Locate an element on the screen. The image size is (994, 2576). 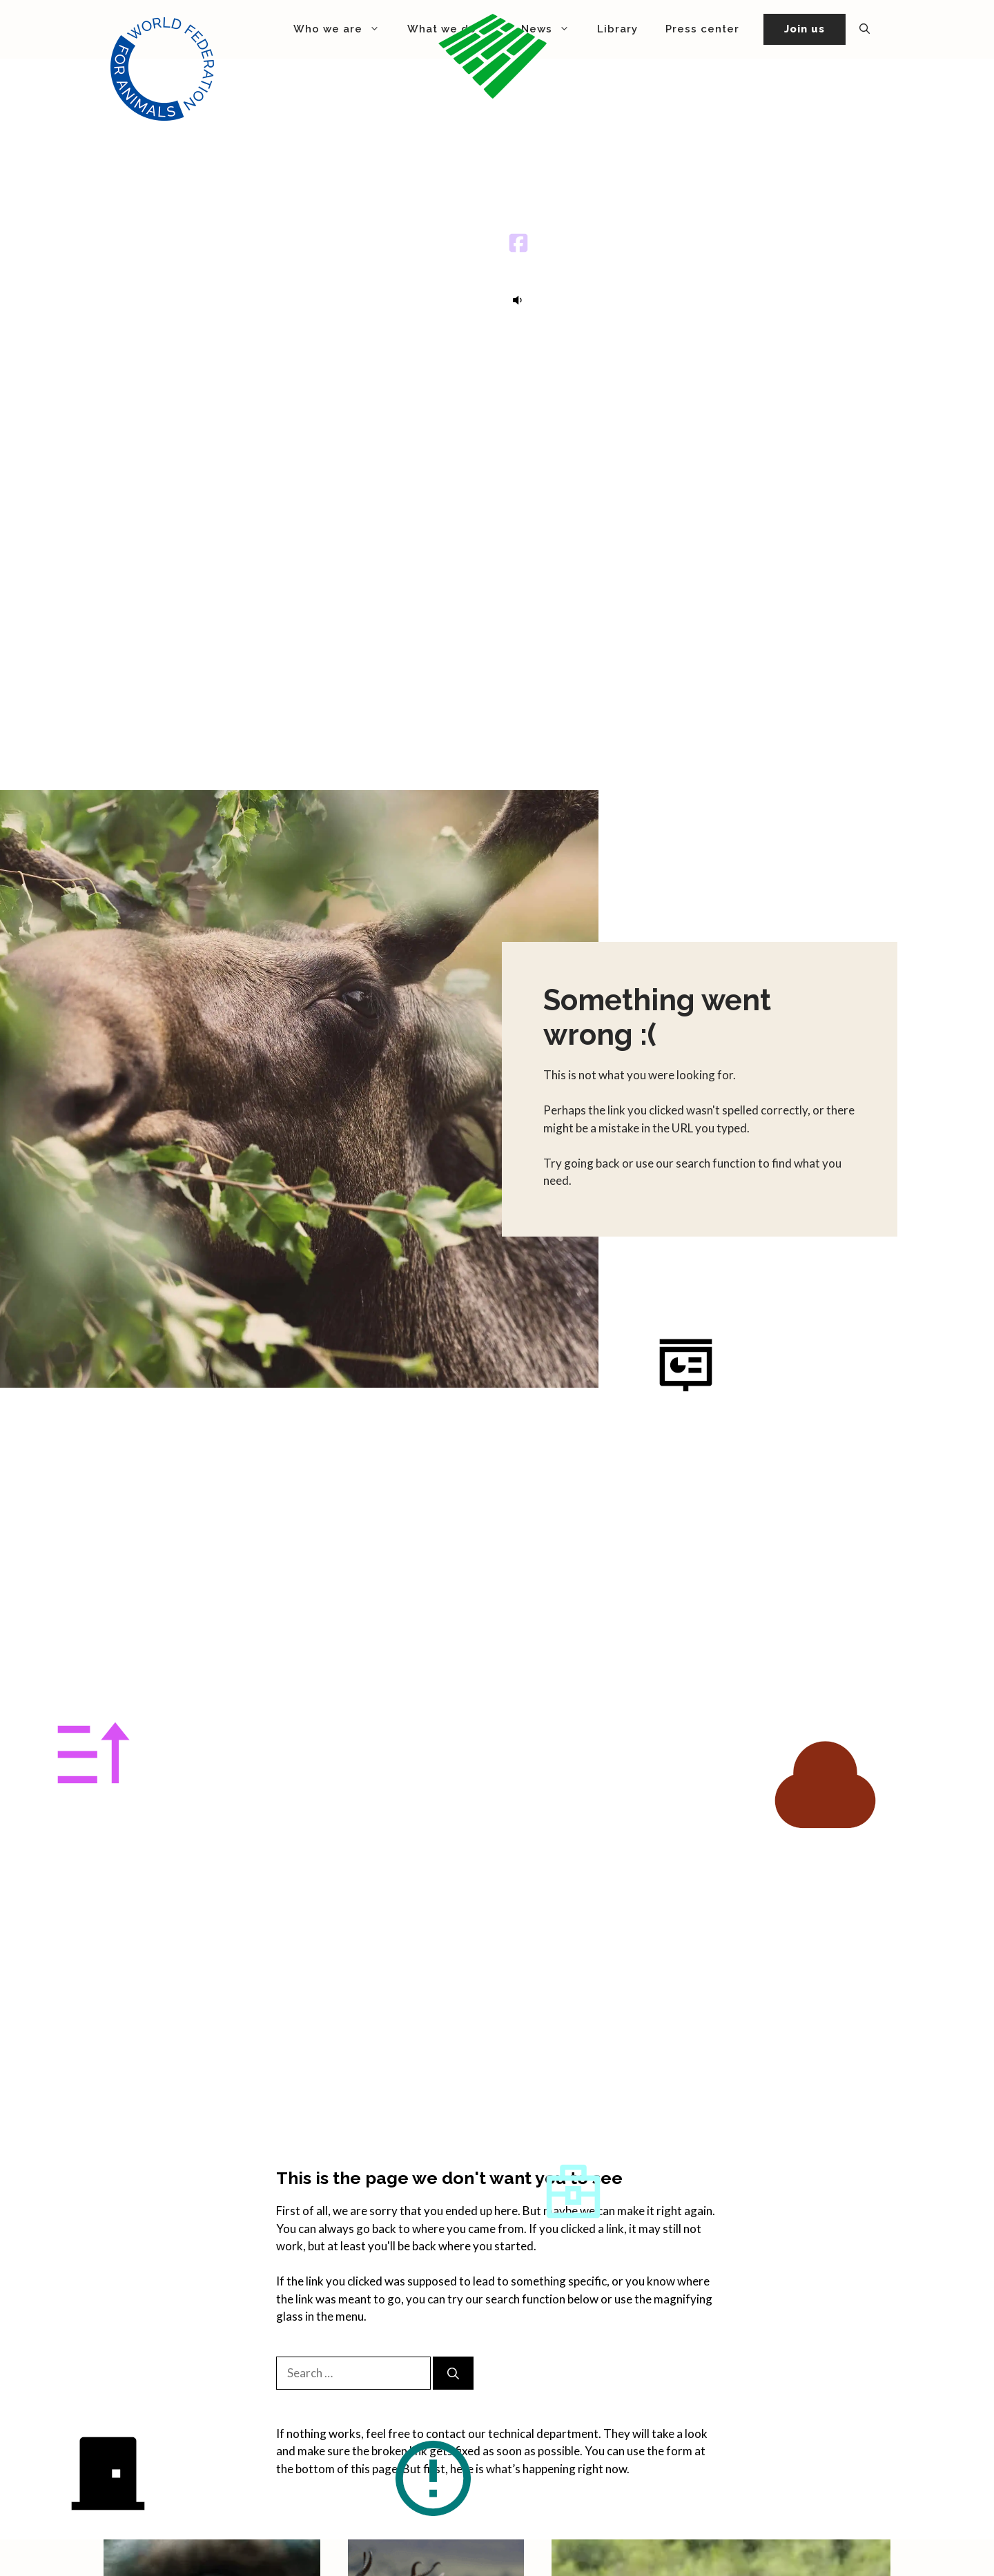
indicates cloudy weather conditions is located at coordinates (825, 1787).